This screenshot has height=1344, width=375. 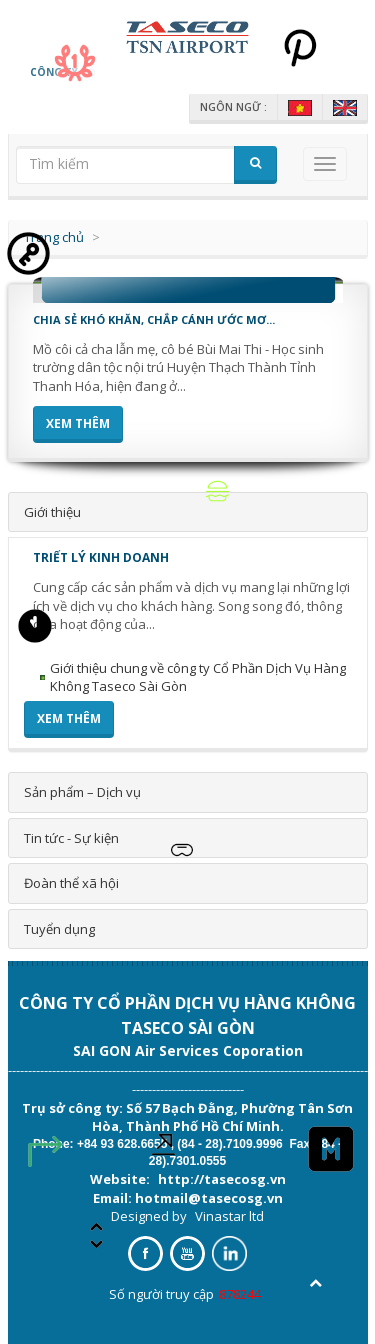 I want to click on access virtual reality or VR settings, so click(x=182, y=850).